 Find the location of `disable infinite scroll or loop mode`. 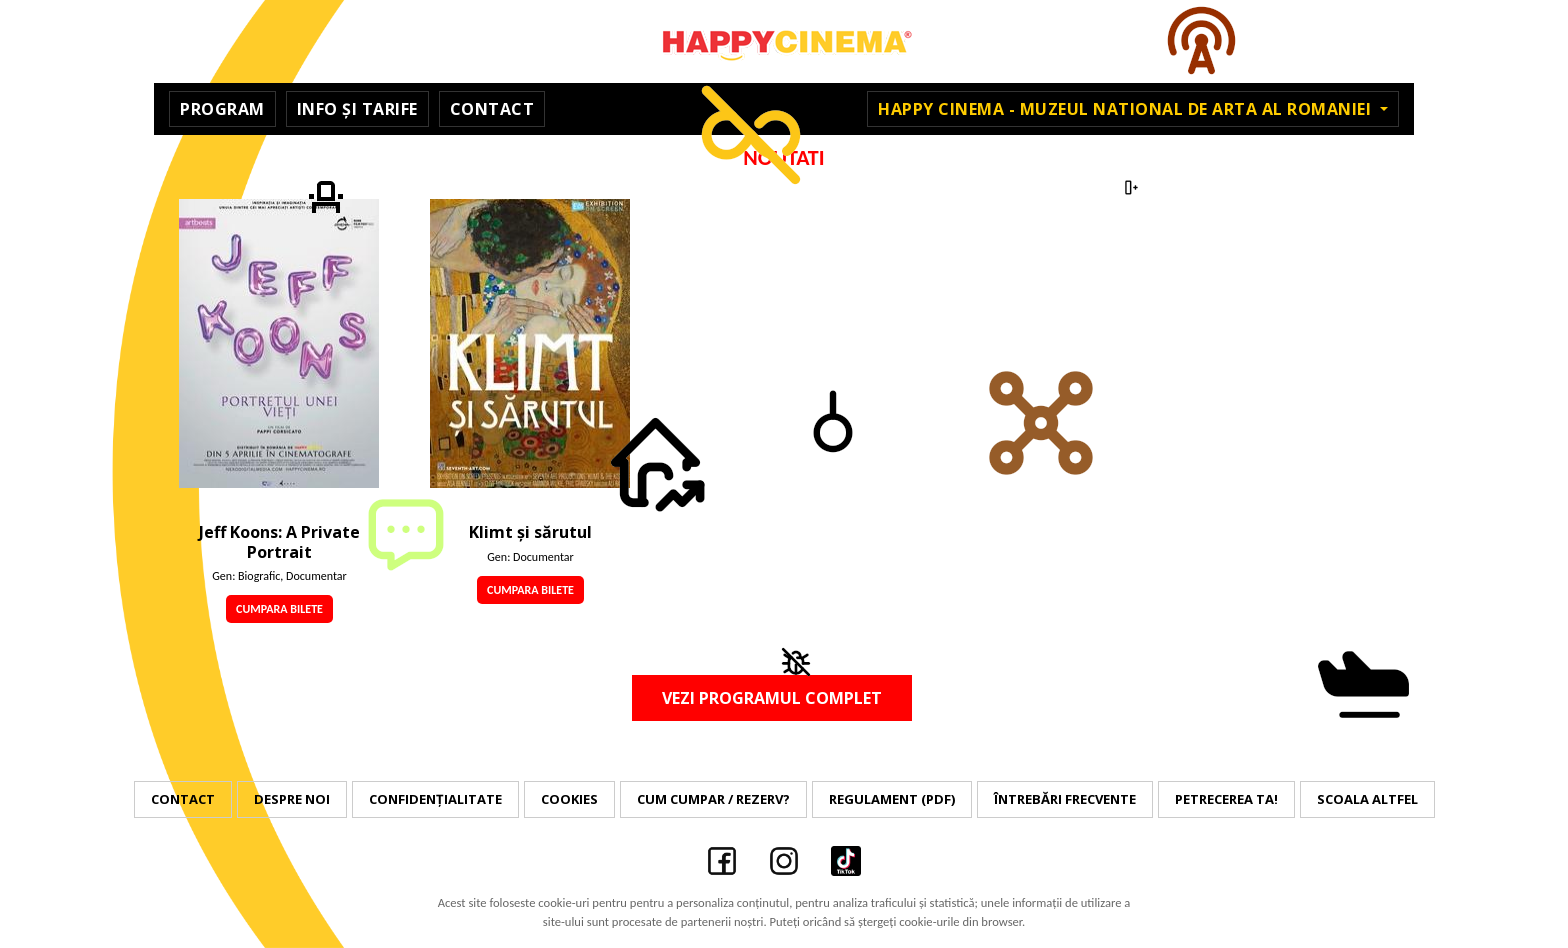

disable infinite scroll or loop mode is located at coordinates (751, 135).